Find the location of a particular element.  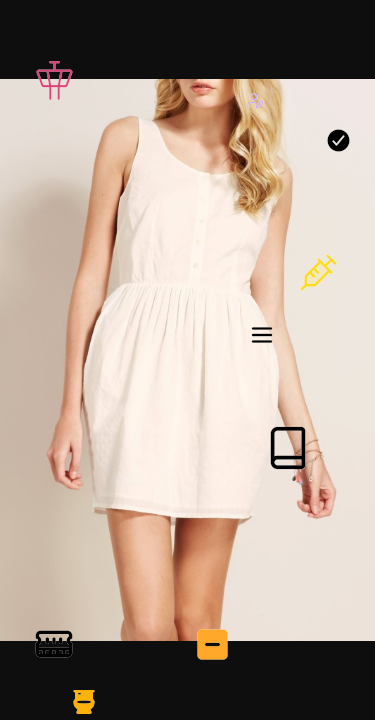

collapse or minimize a section is located at coordinates (212, 644).